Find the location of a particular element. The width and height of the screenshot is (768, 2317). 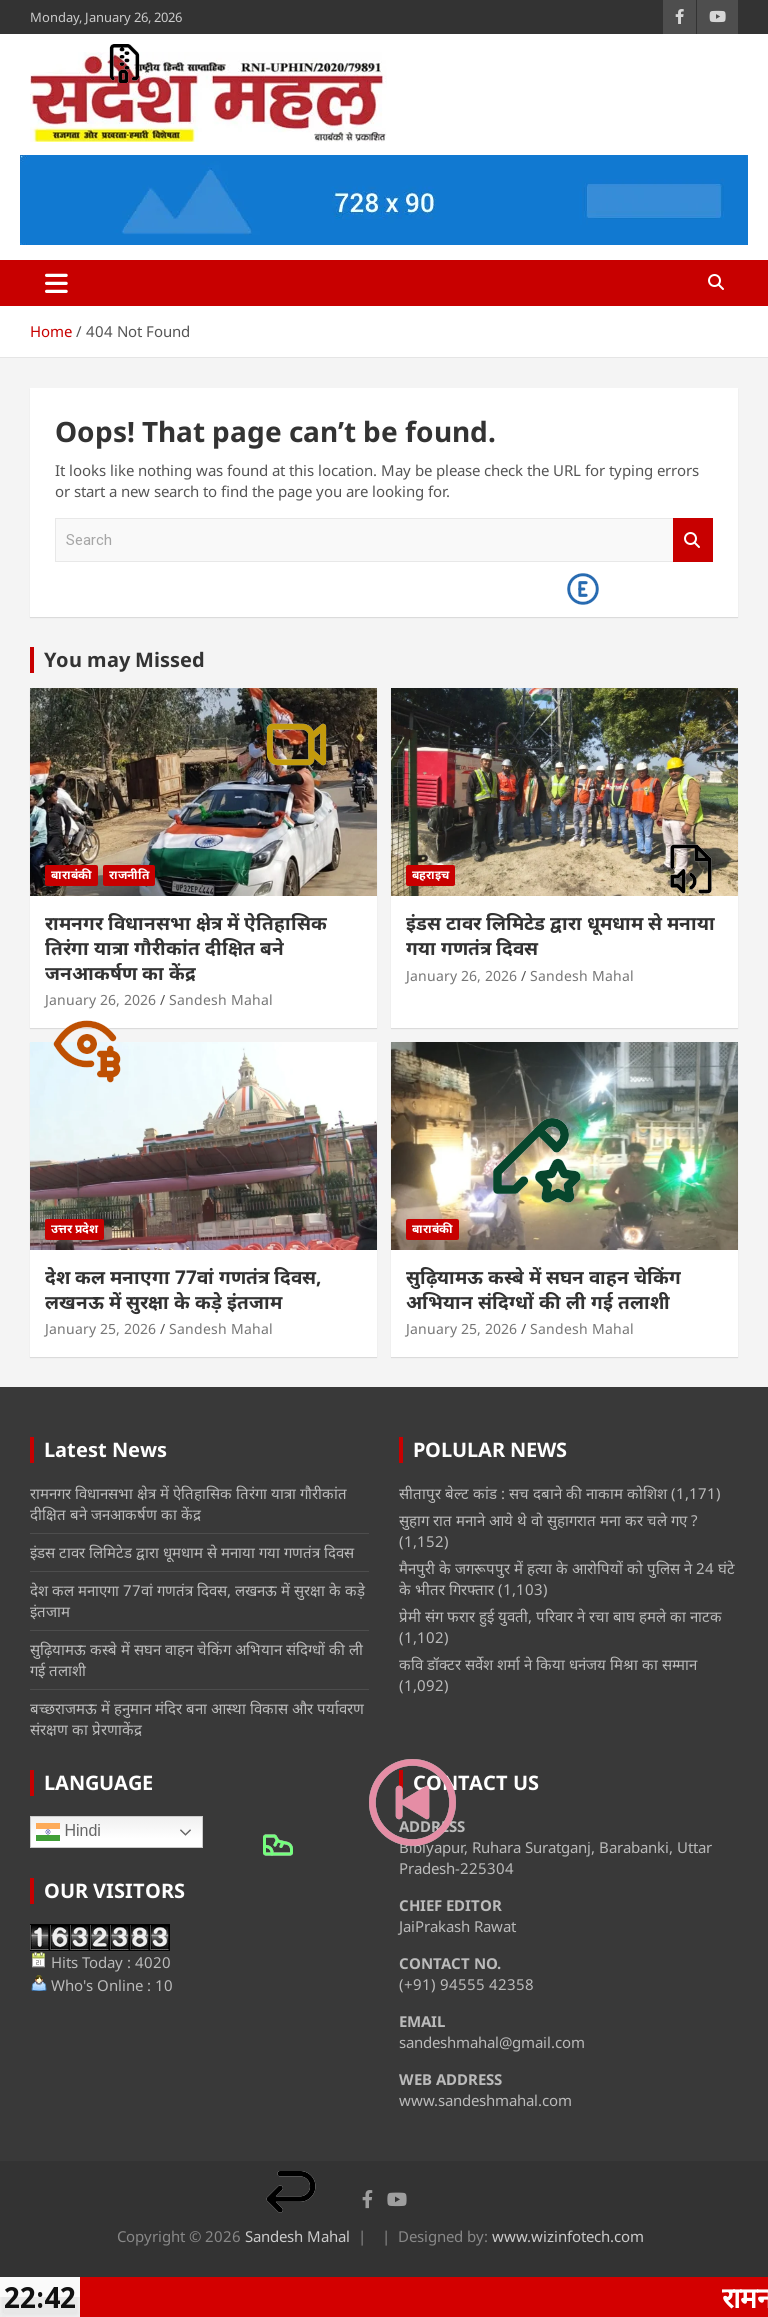

open an audio file is located at coordinates (691, 869).